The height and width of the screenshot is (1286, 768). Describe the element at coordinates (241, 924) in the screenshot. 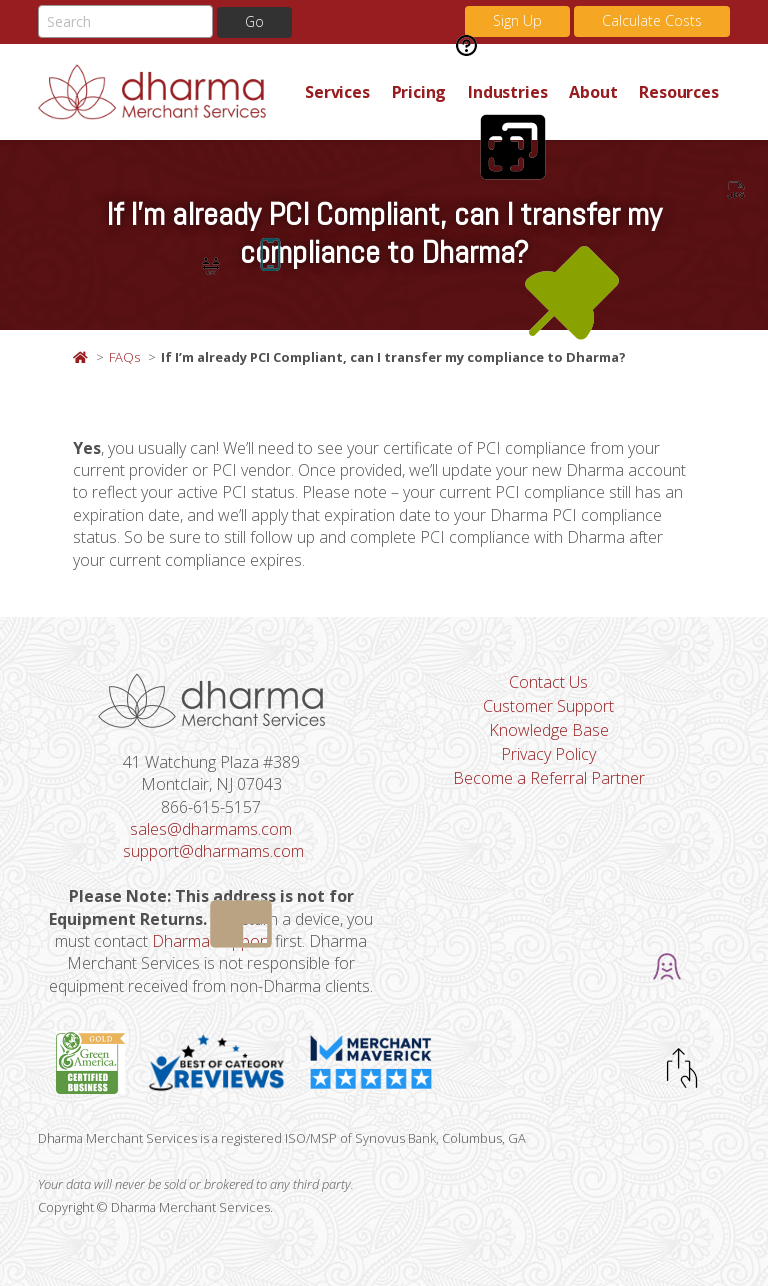

I see `enable picture-in-picture mode` at that location.